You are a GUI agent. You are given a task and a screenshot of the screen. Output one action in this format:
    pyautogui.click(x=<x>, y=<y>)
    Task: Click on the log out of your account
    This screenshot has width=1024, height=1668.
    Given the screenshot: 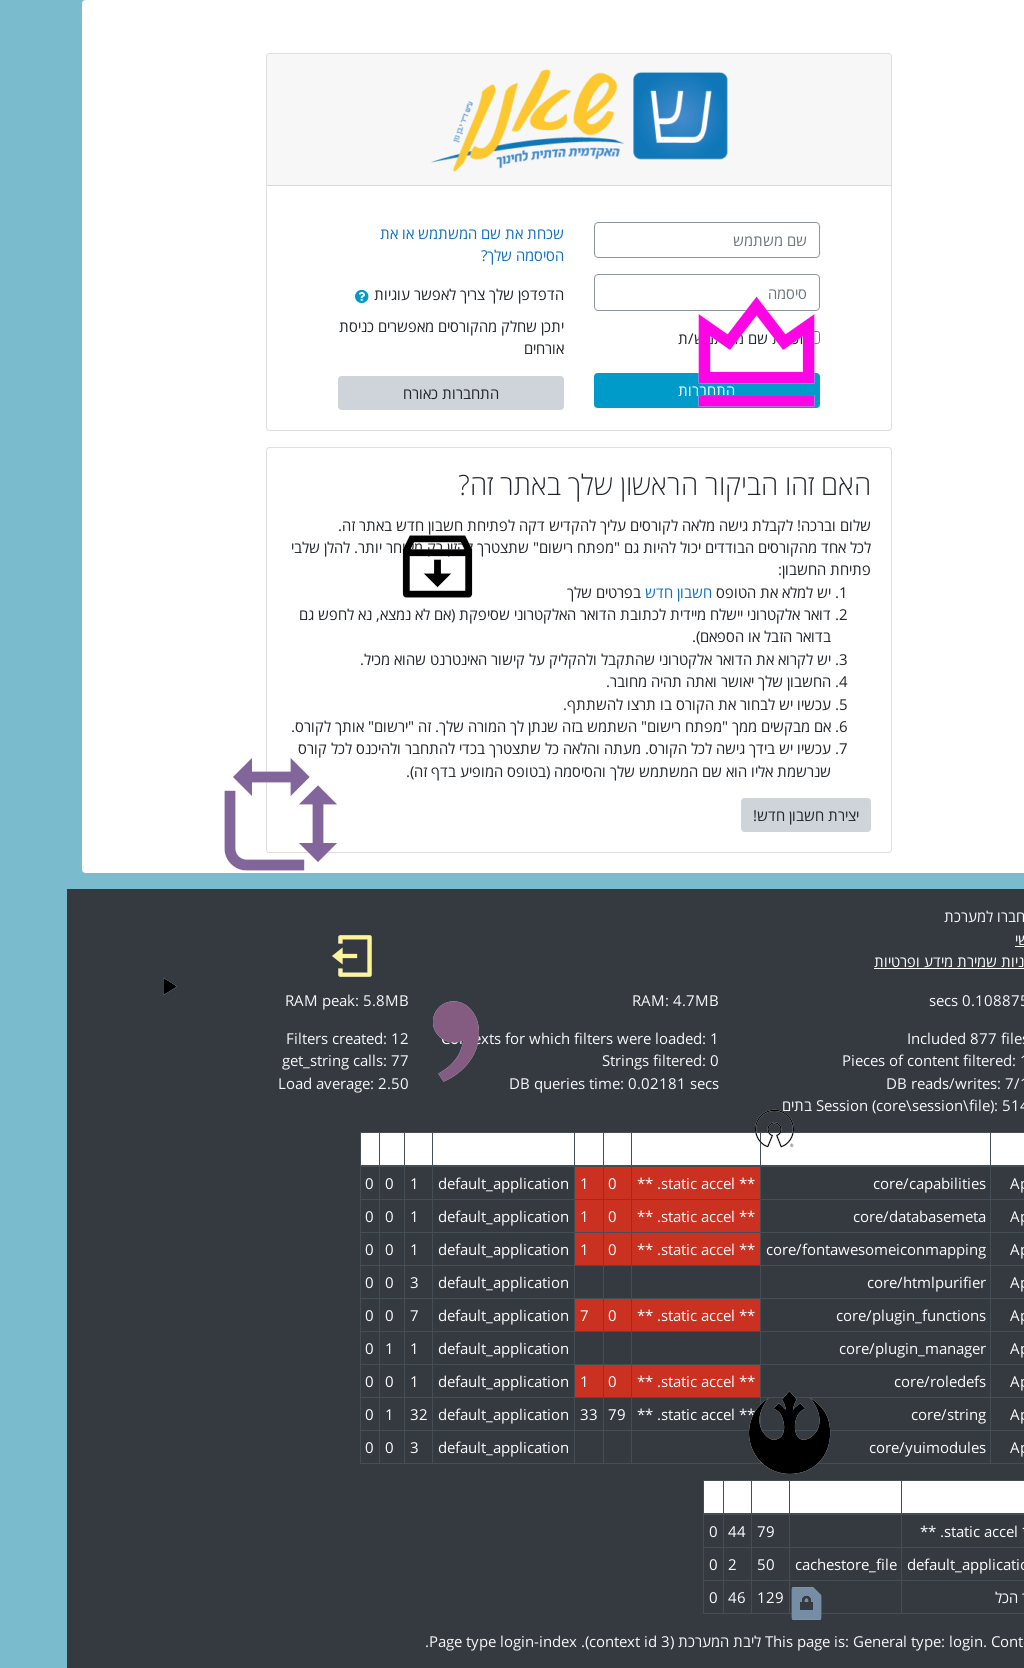 What is the action you would take?
    pyautogui.click(x=355, y=956)
    